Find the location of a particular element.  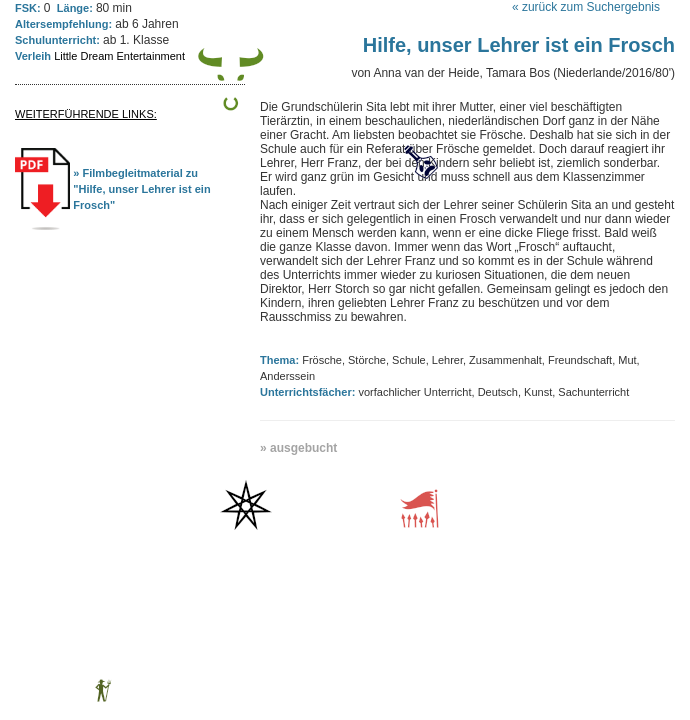

select farmer character class is located at coordinates (102, 690).